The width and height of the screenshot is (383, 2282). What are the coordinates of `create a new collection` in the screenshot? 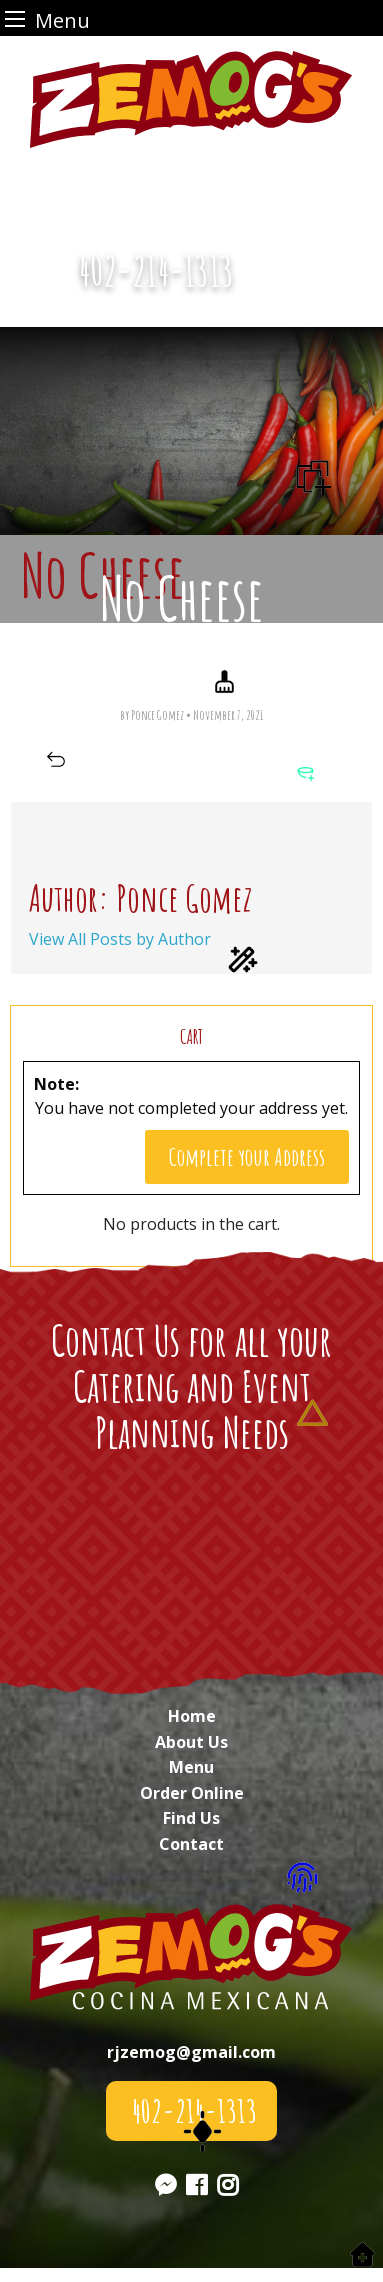 It's located at (312, 476).